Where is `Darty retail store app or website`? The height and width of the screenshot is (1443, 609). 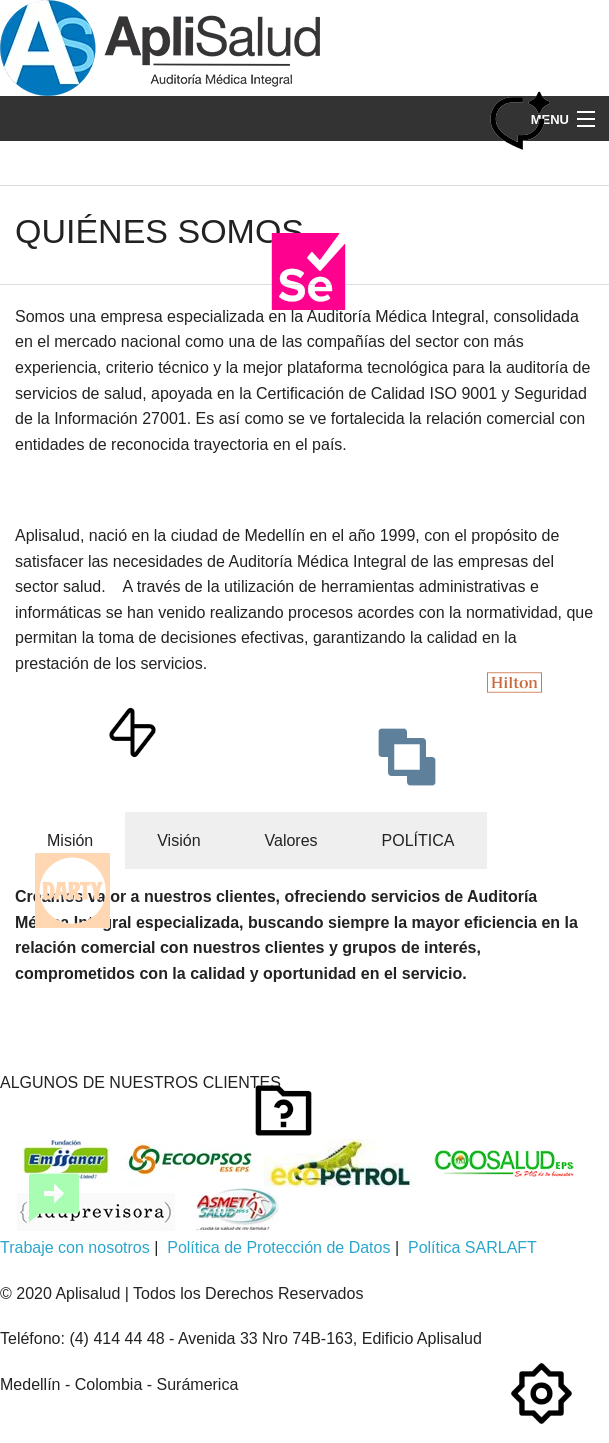 Darty retail store app or website is located at coordinates (72, 890).